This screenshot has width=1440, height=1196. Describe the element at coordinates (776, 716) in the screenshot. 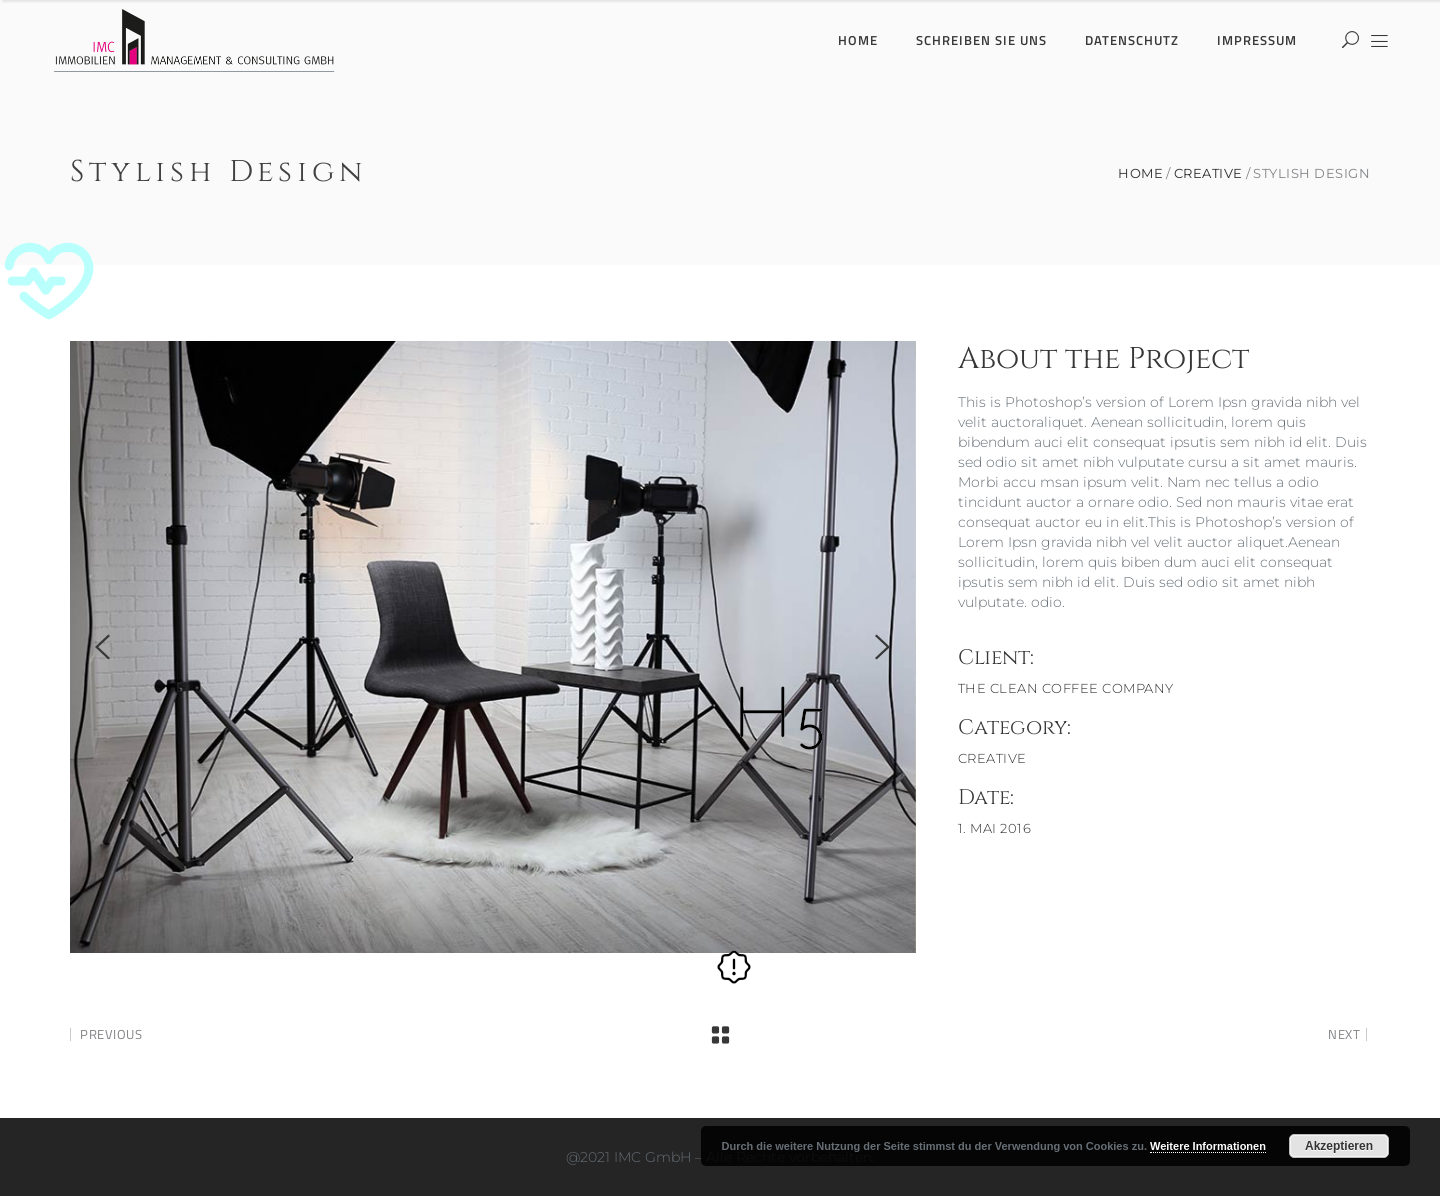

I see `format text as heading level 5` at that location.